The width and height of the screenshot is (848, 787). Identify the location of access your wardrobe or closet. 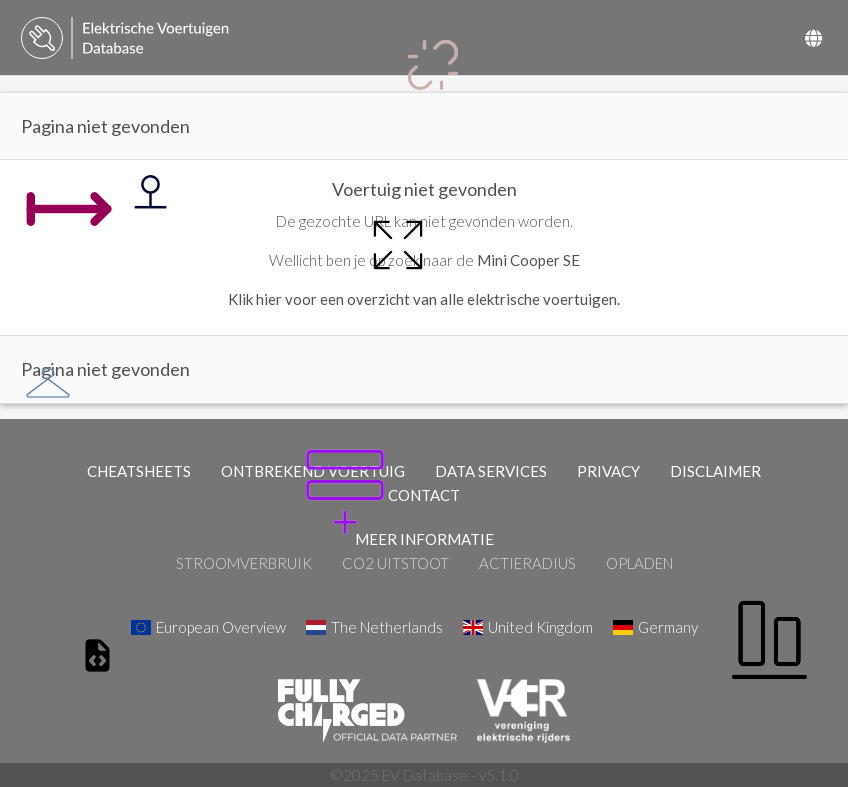
(48, 385).